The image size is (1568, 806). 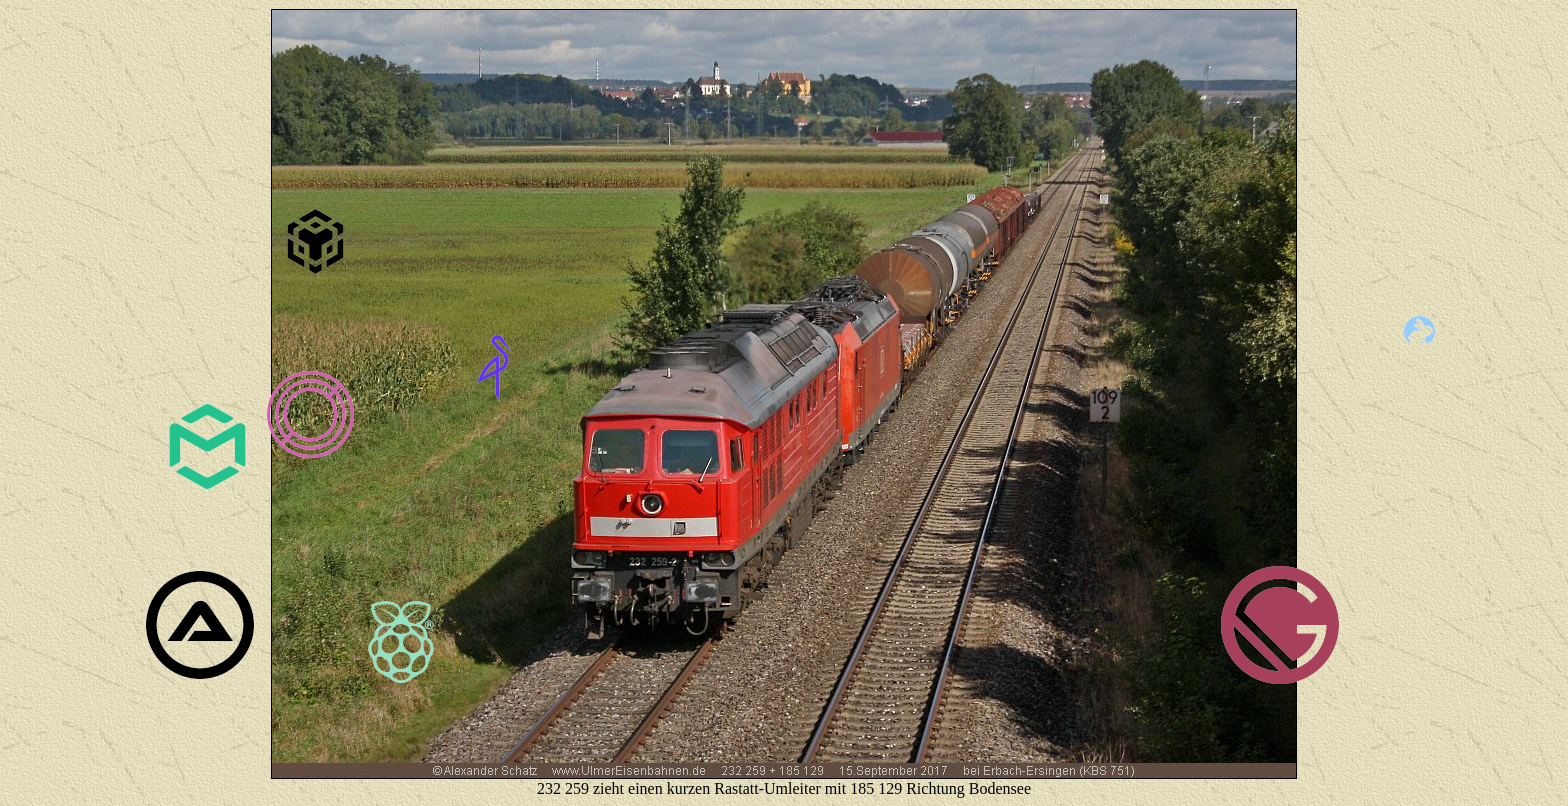 I want to click on coderabbit logo - ai-powered code review platform, so click(x=1419, y=329).